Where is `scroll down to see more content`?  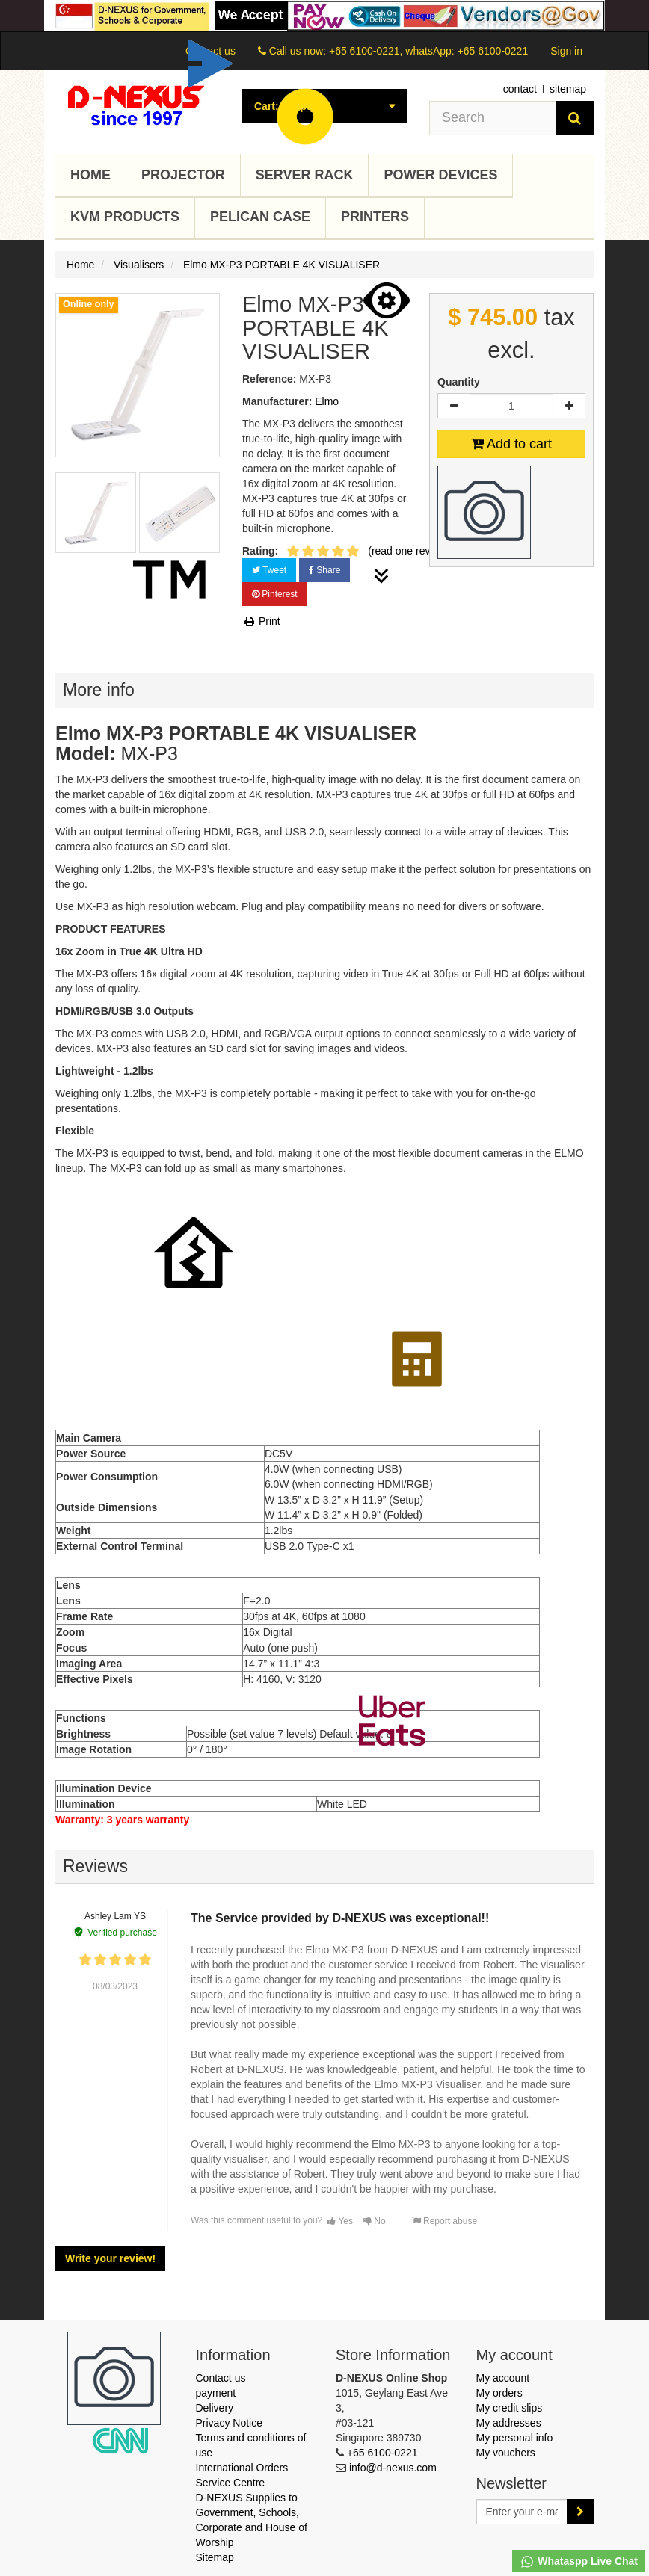 scroll down to see more content is located at coordinates (381, 575).